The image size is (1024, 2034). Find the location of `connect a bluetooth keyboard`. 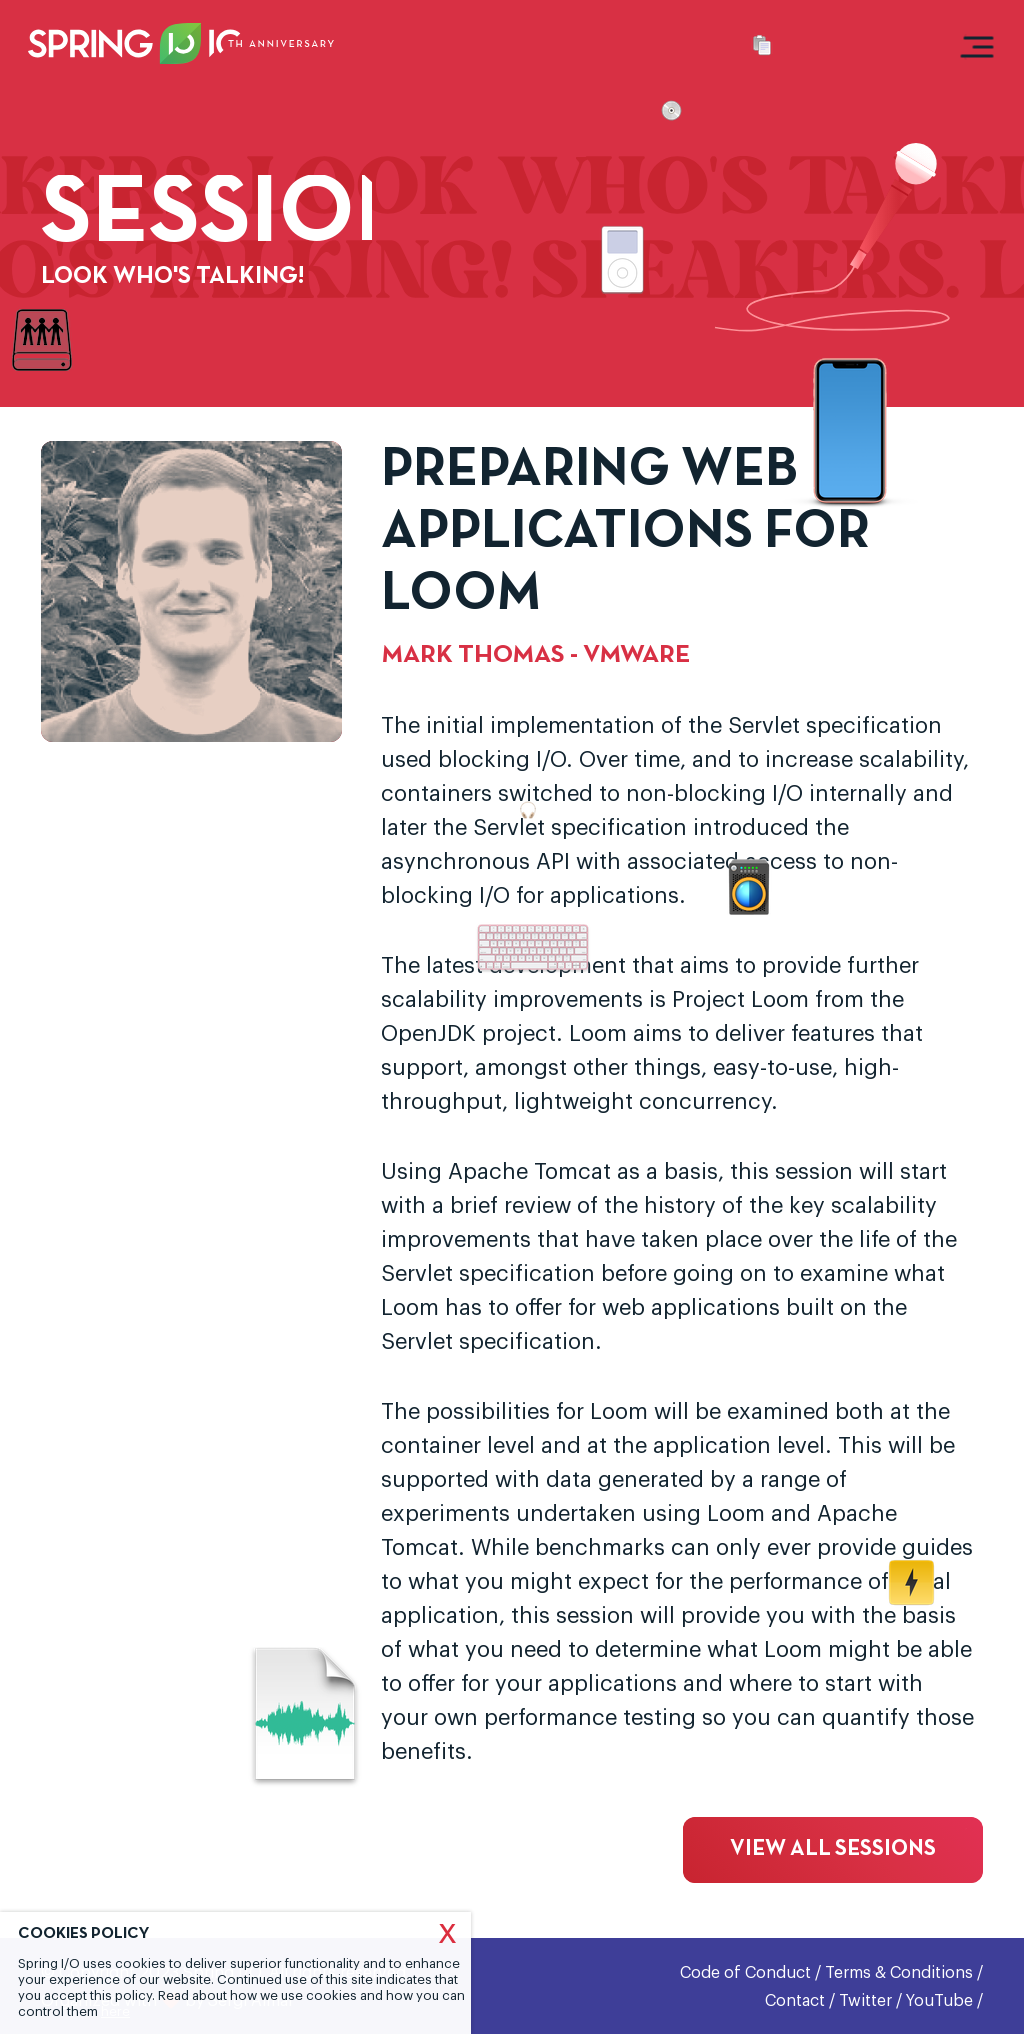

connect a bluetooth keyboard is located at coordinates (533, 947).